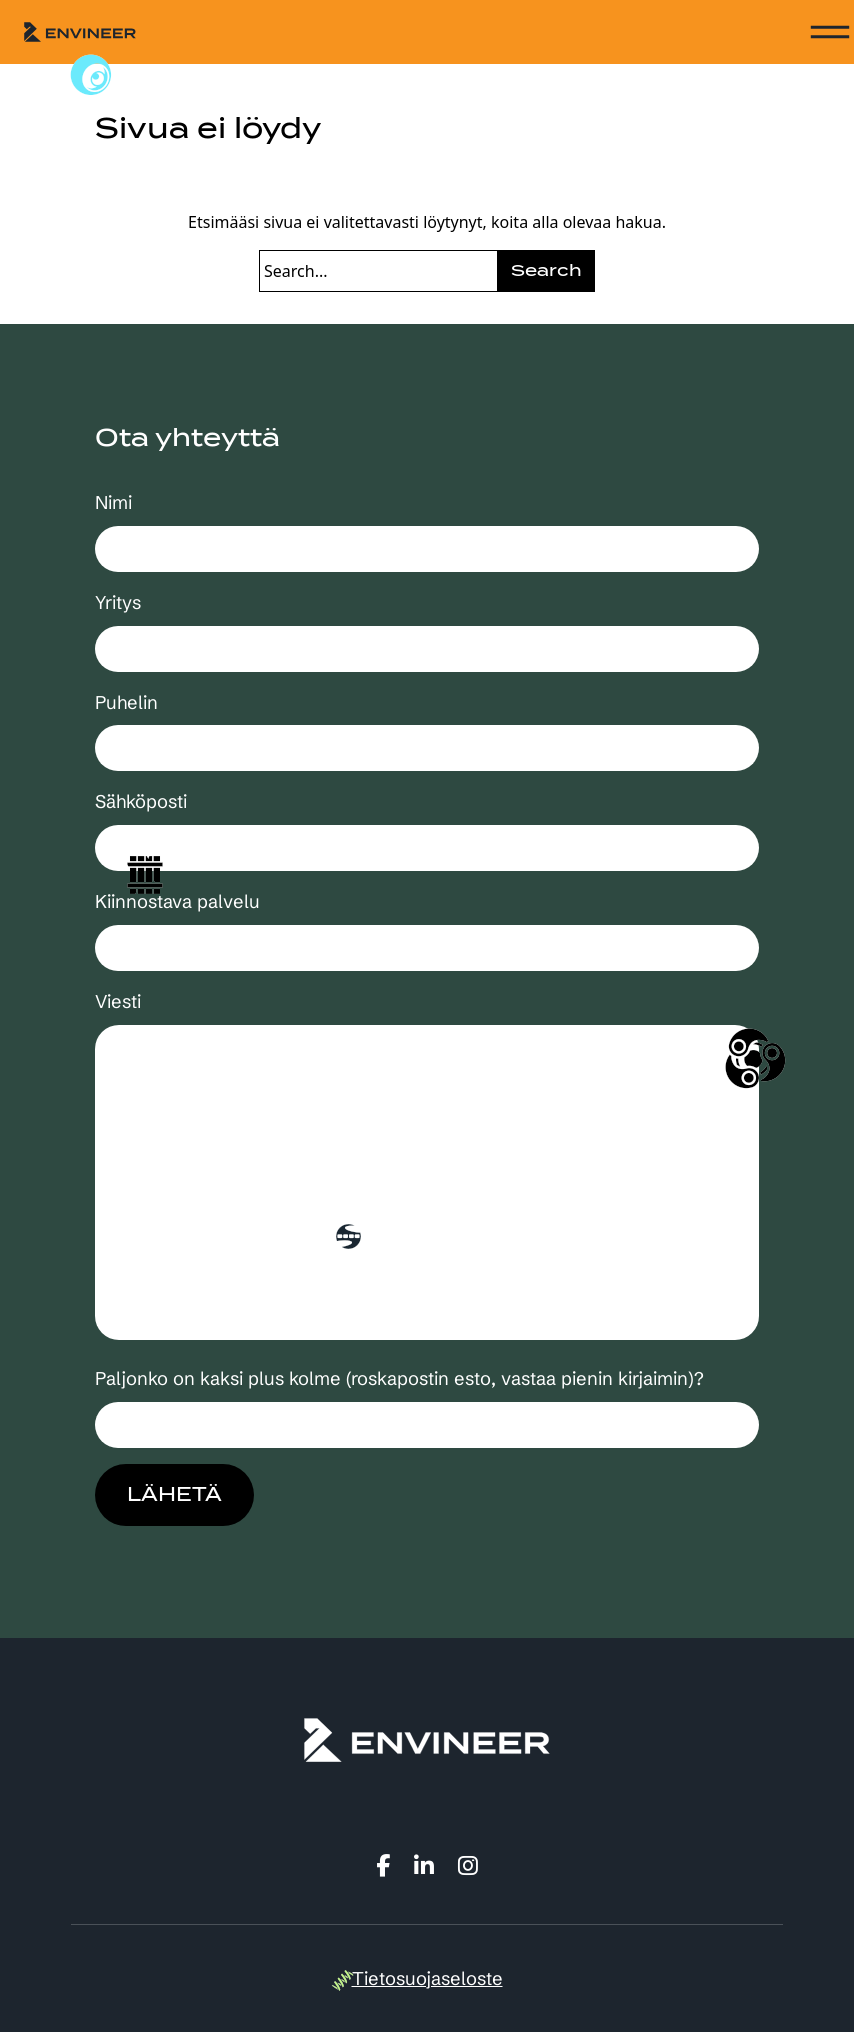 The height and width of the screenshot is (2032, 854). I want to click on indicates spring physics or bounce effect, so click(342, 1980).